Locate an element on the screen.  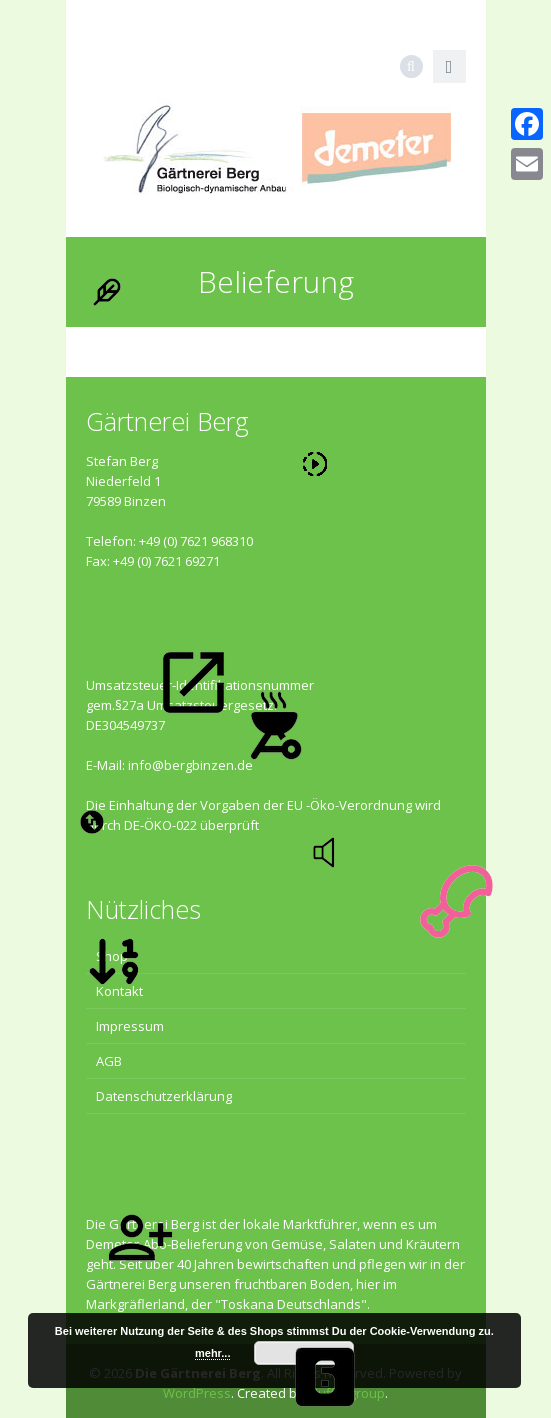
enable slow motion video recording is located at coordinates (315, 464).